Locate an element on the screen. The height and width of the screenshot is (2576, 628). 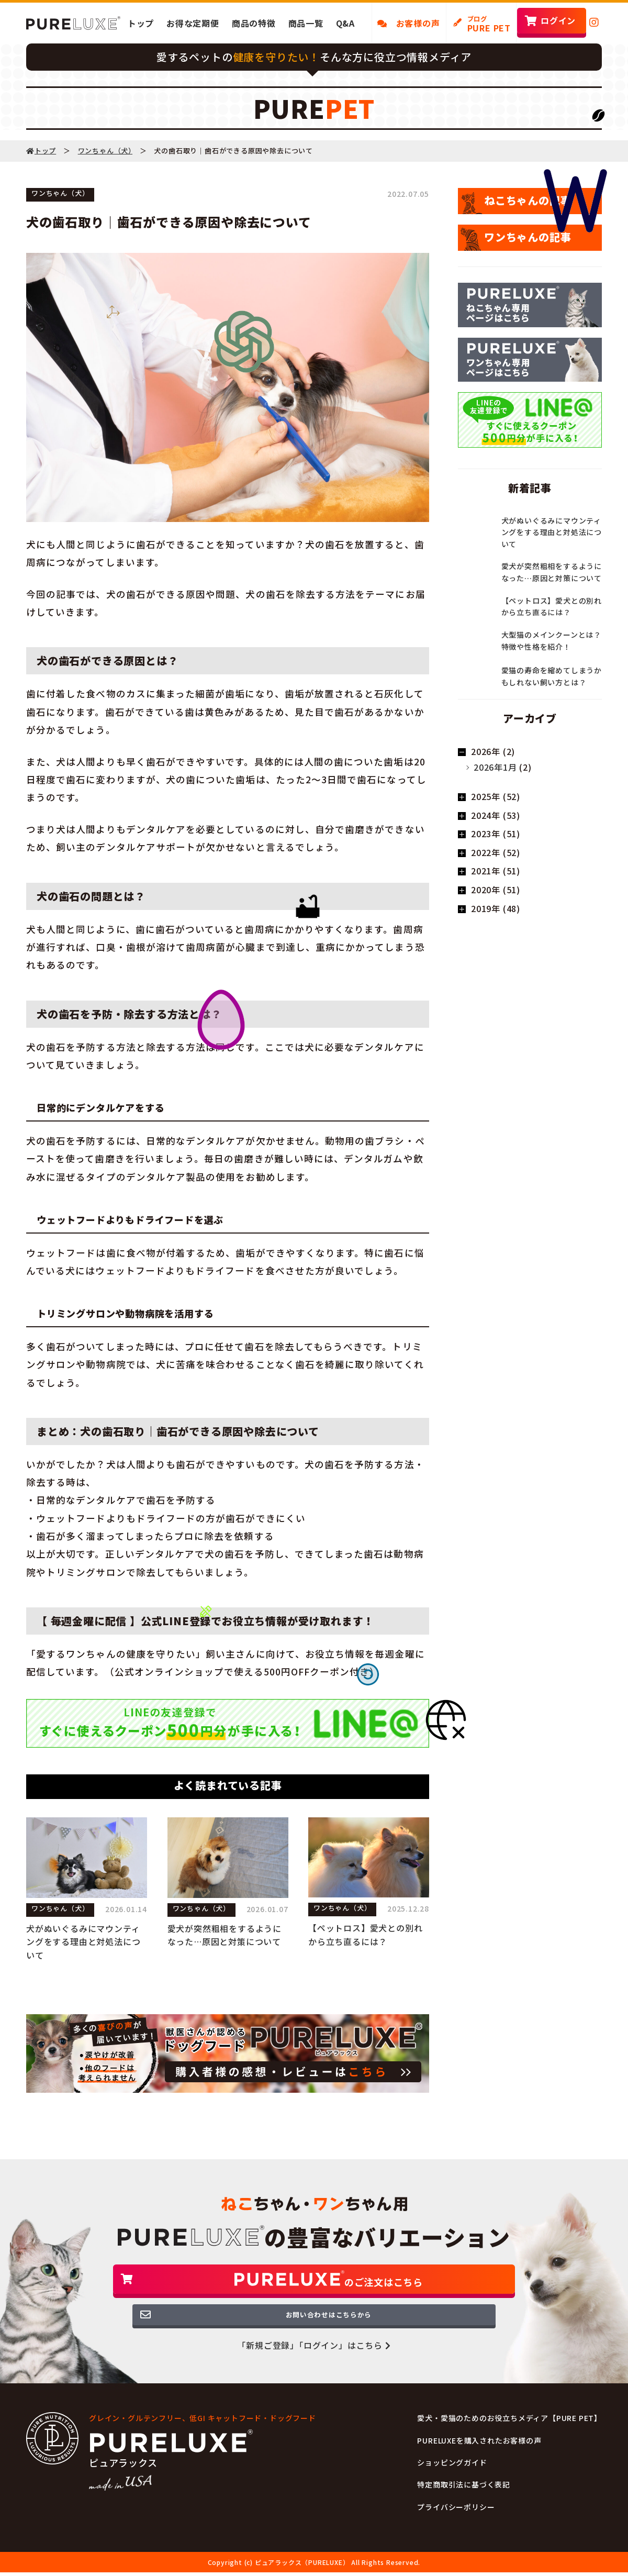
disconnect from the internet is located at coordinates (446, 1720).